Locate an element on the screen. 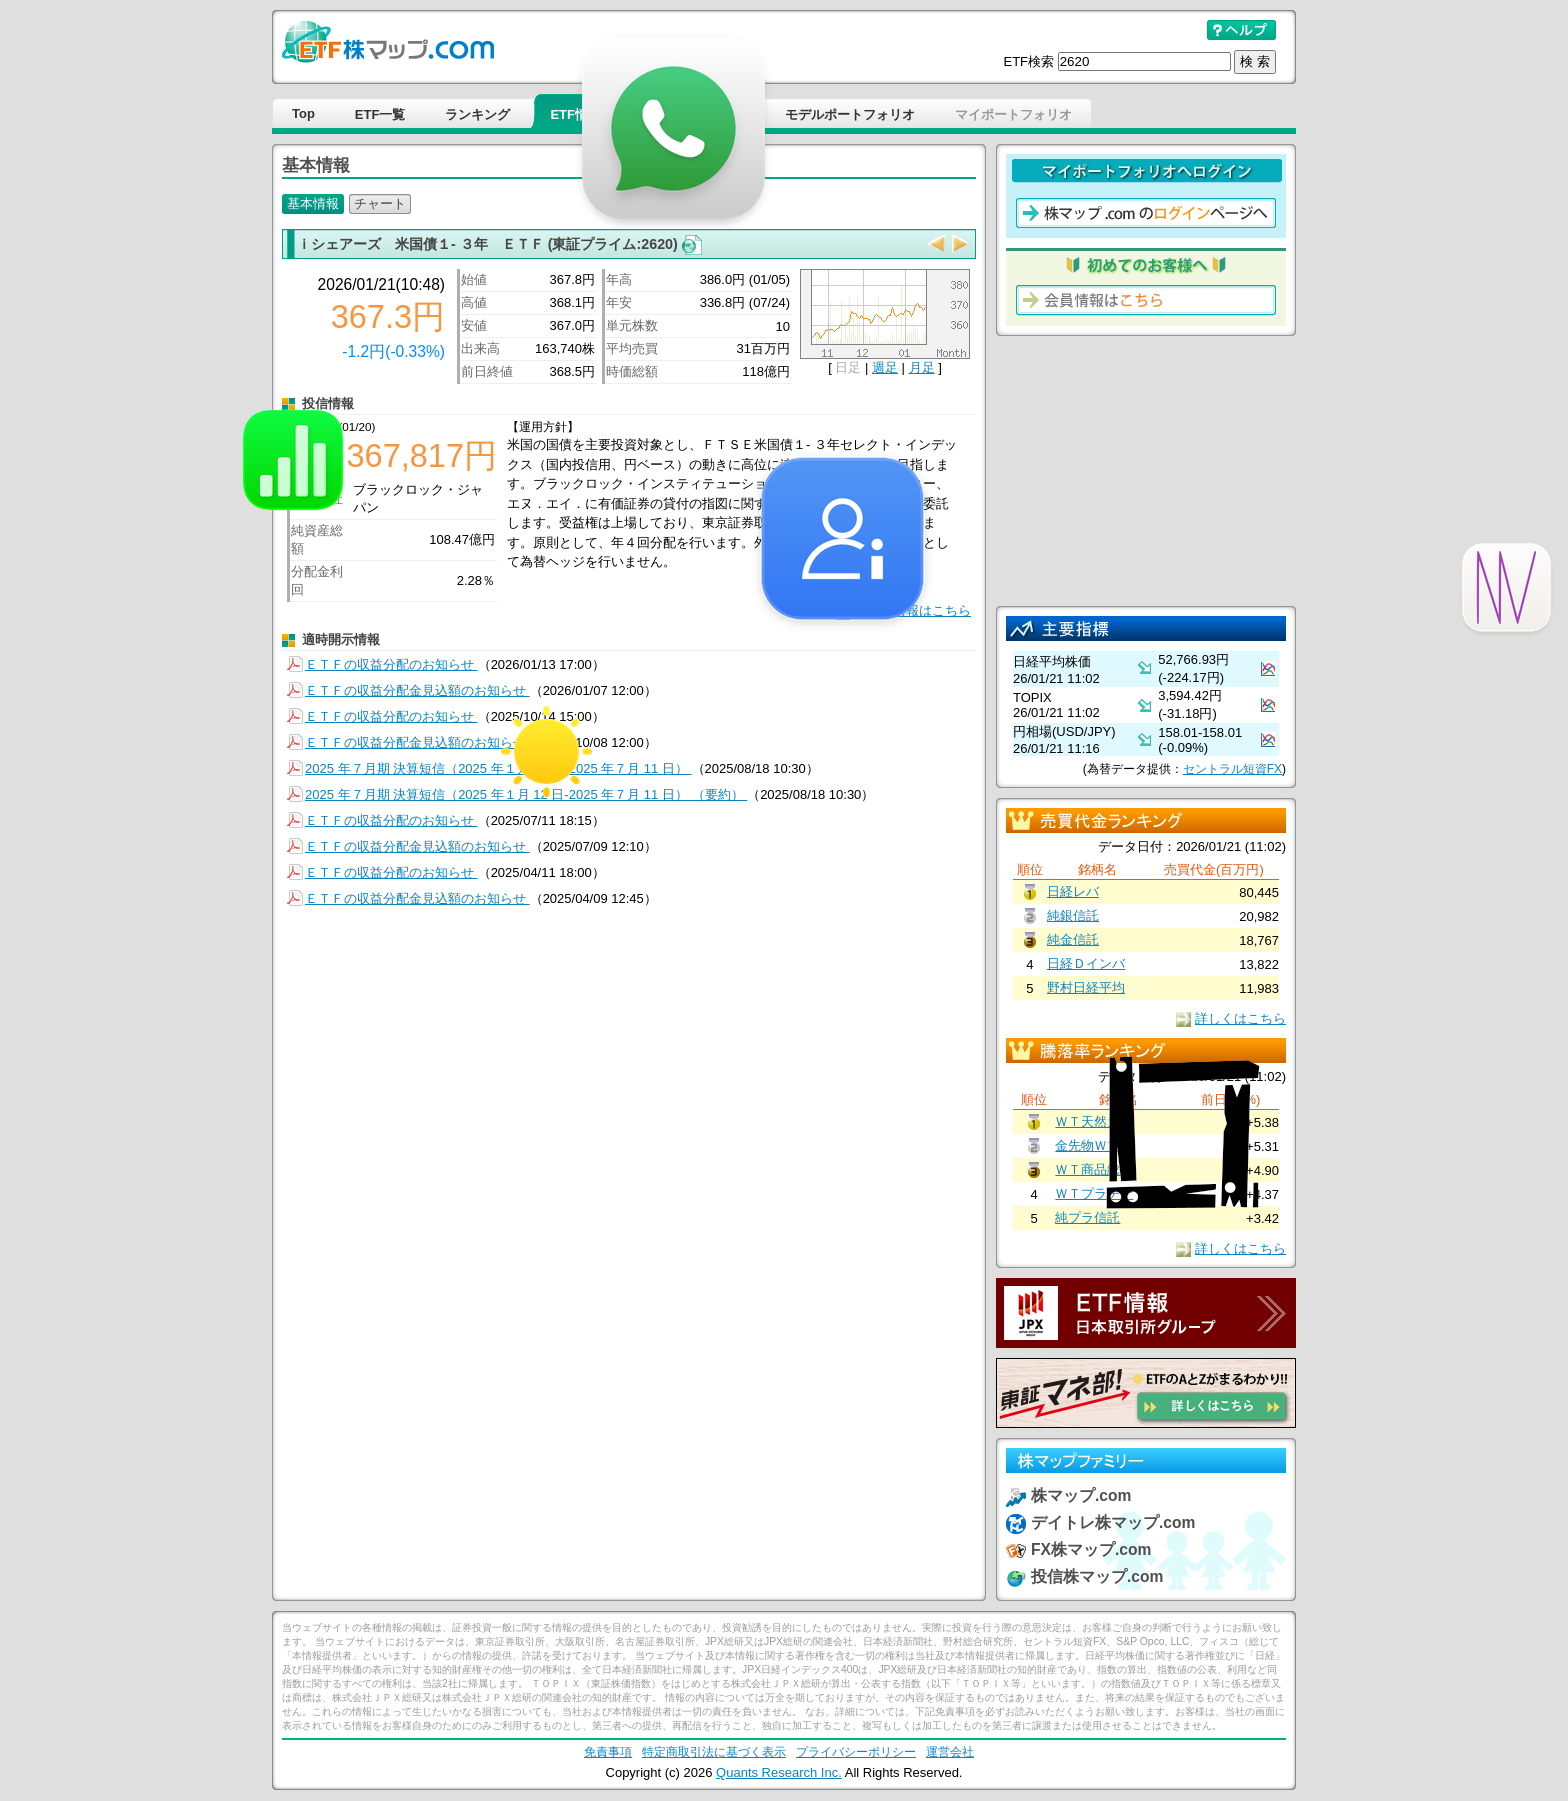  open LibreOffice Calc spreadsheet application is located at coordinates (293, 460).